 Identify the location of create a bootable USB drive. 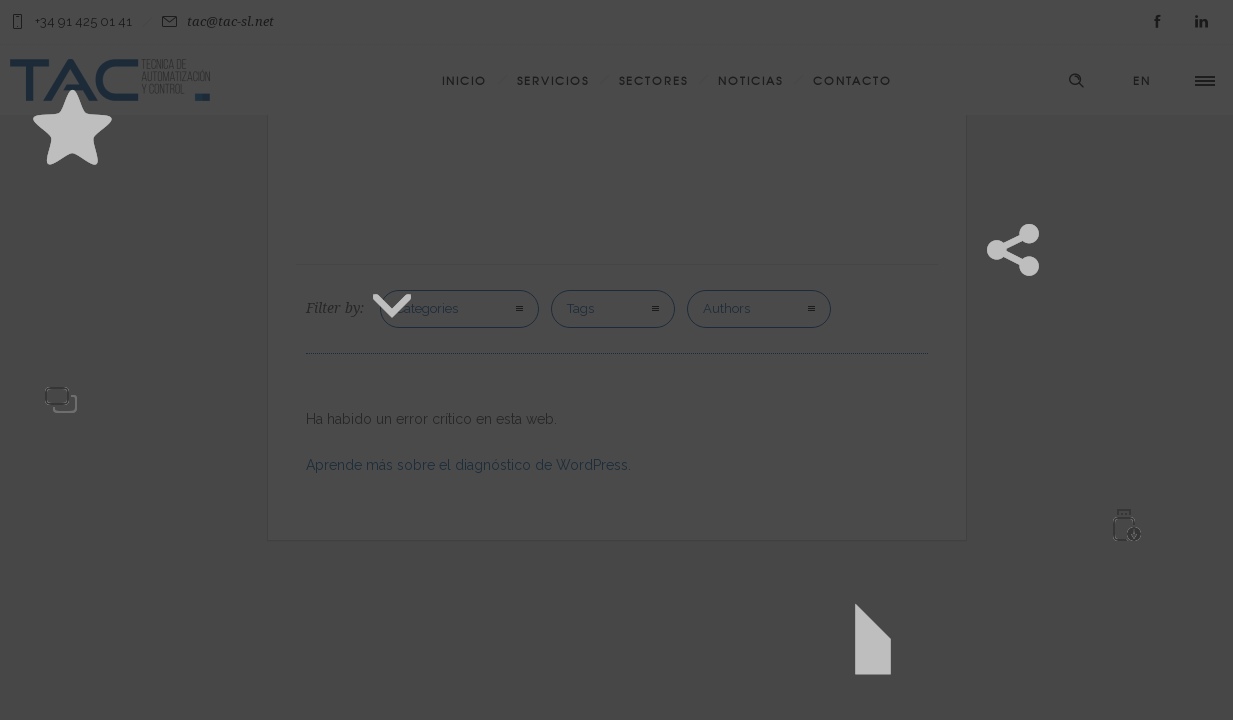
(1125, 525).